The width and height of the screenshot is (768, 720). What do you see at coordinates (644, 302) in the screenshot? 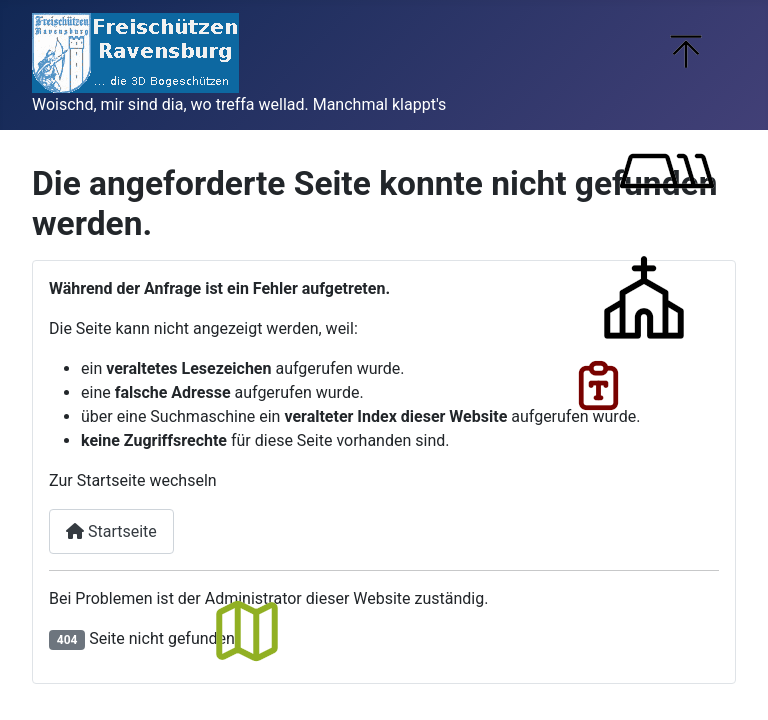
I see `indicates a nearby church or place of worship` at bounding box center [644, 302].